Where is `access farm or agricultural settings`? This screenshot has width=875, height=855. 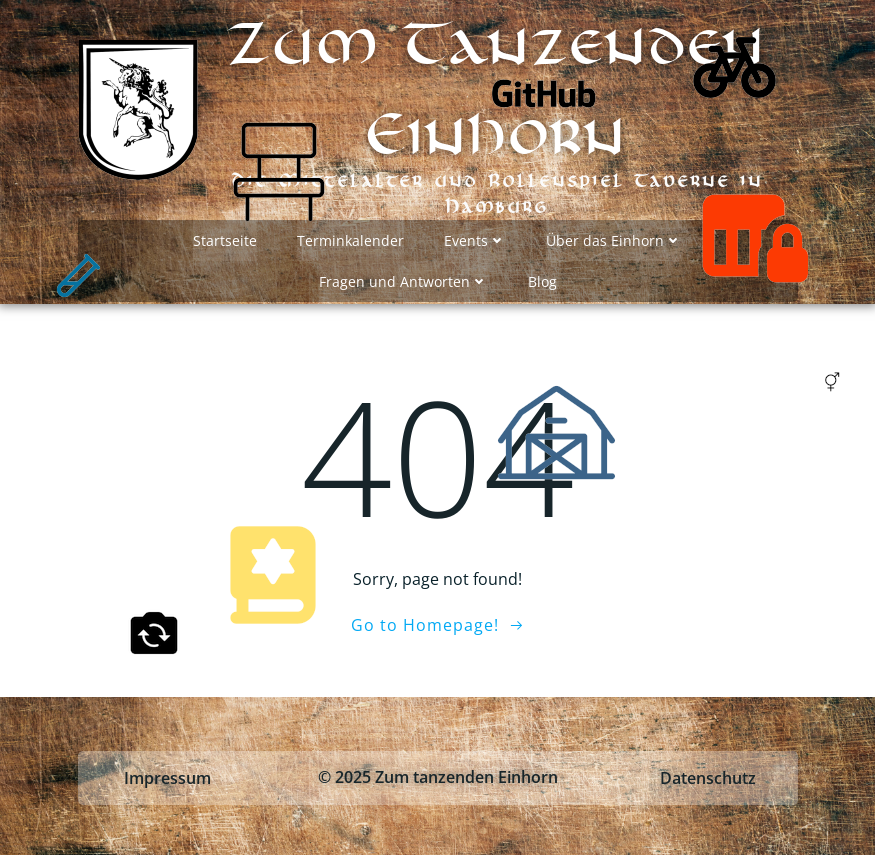
access farm or agricultural settings is located at coordinates (556, 440).